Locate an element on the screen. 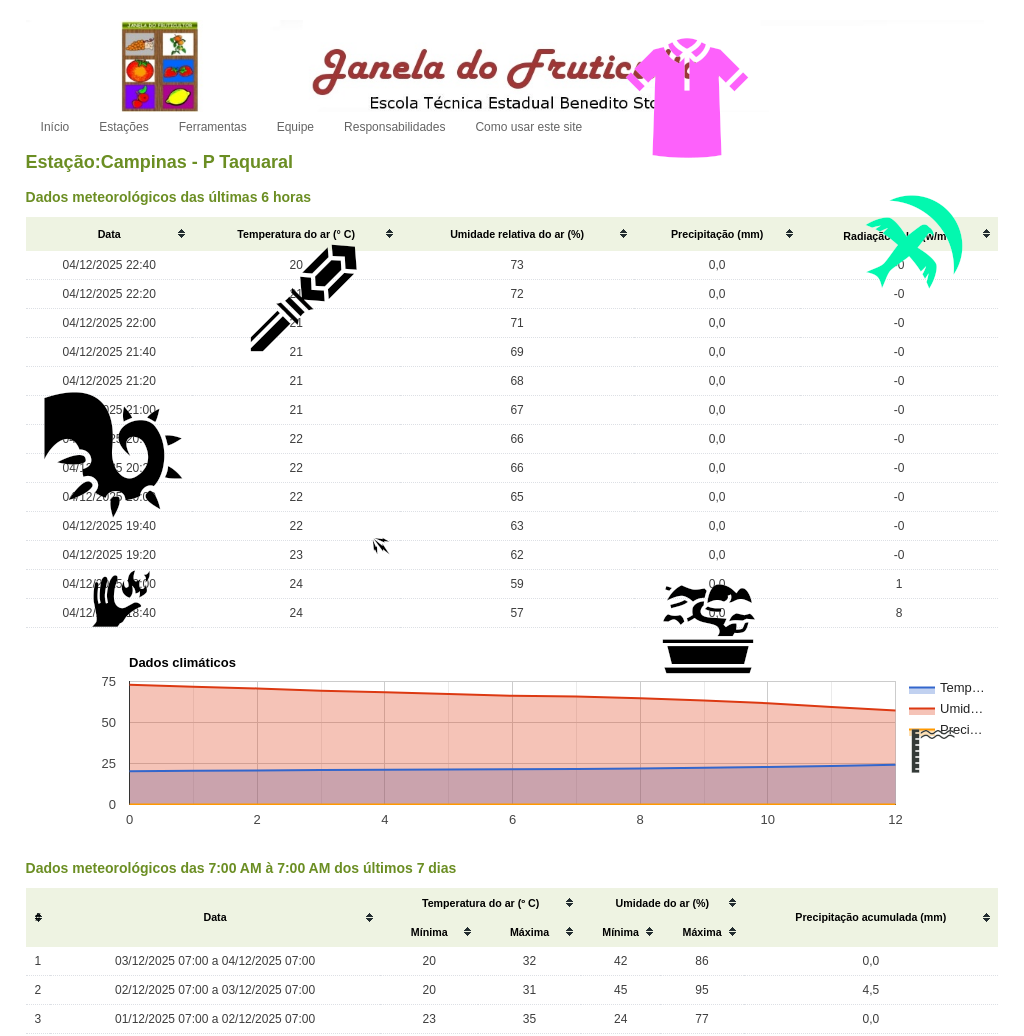 Image resolution: width=1024 pixels, height=1036 pixels. access zen garden or meditation features is located at coordinates (708, 629).